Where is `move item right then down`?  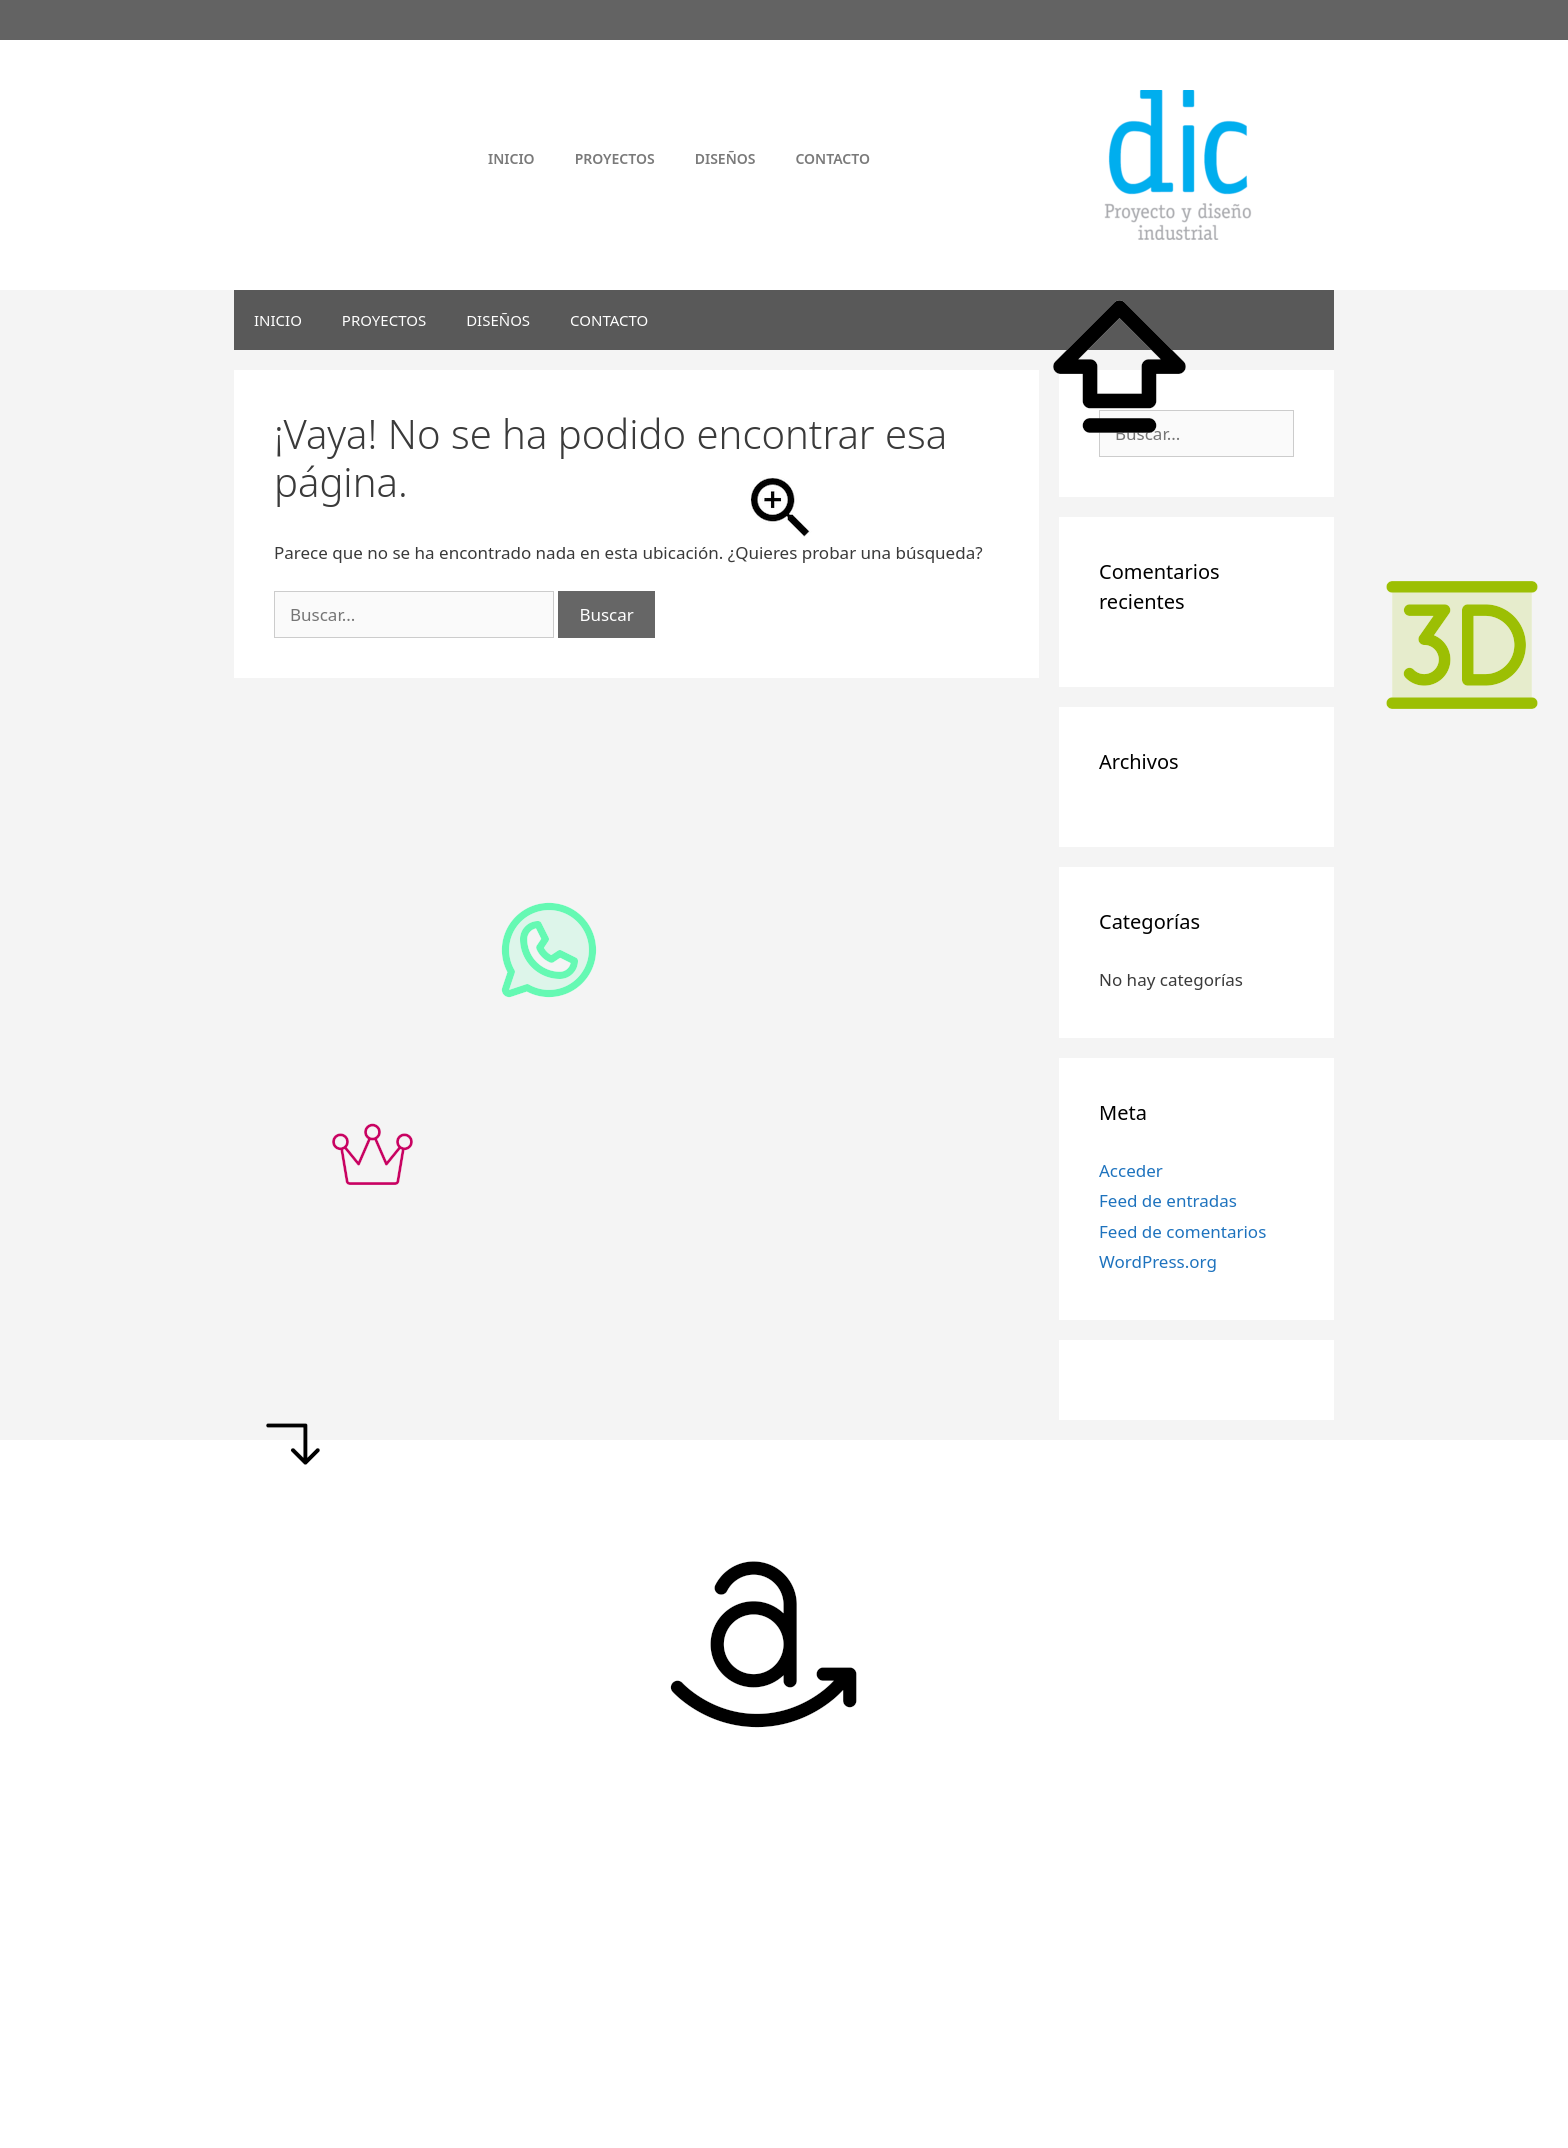
move item right then down is located at coordinates (293, 1442).